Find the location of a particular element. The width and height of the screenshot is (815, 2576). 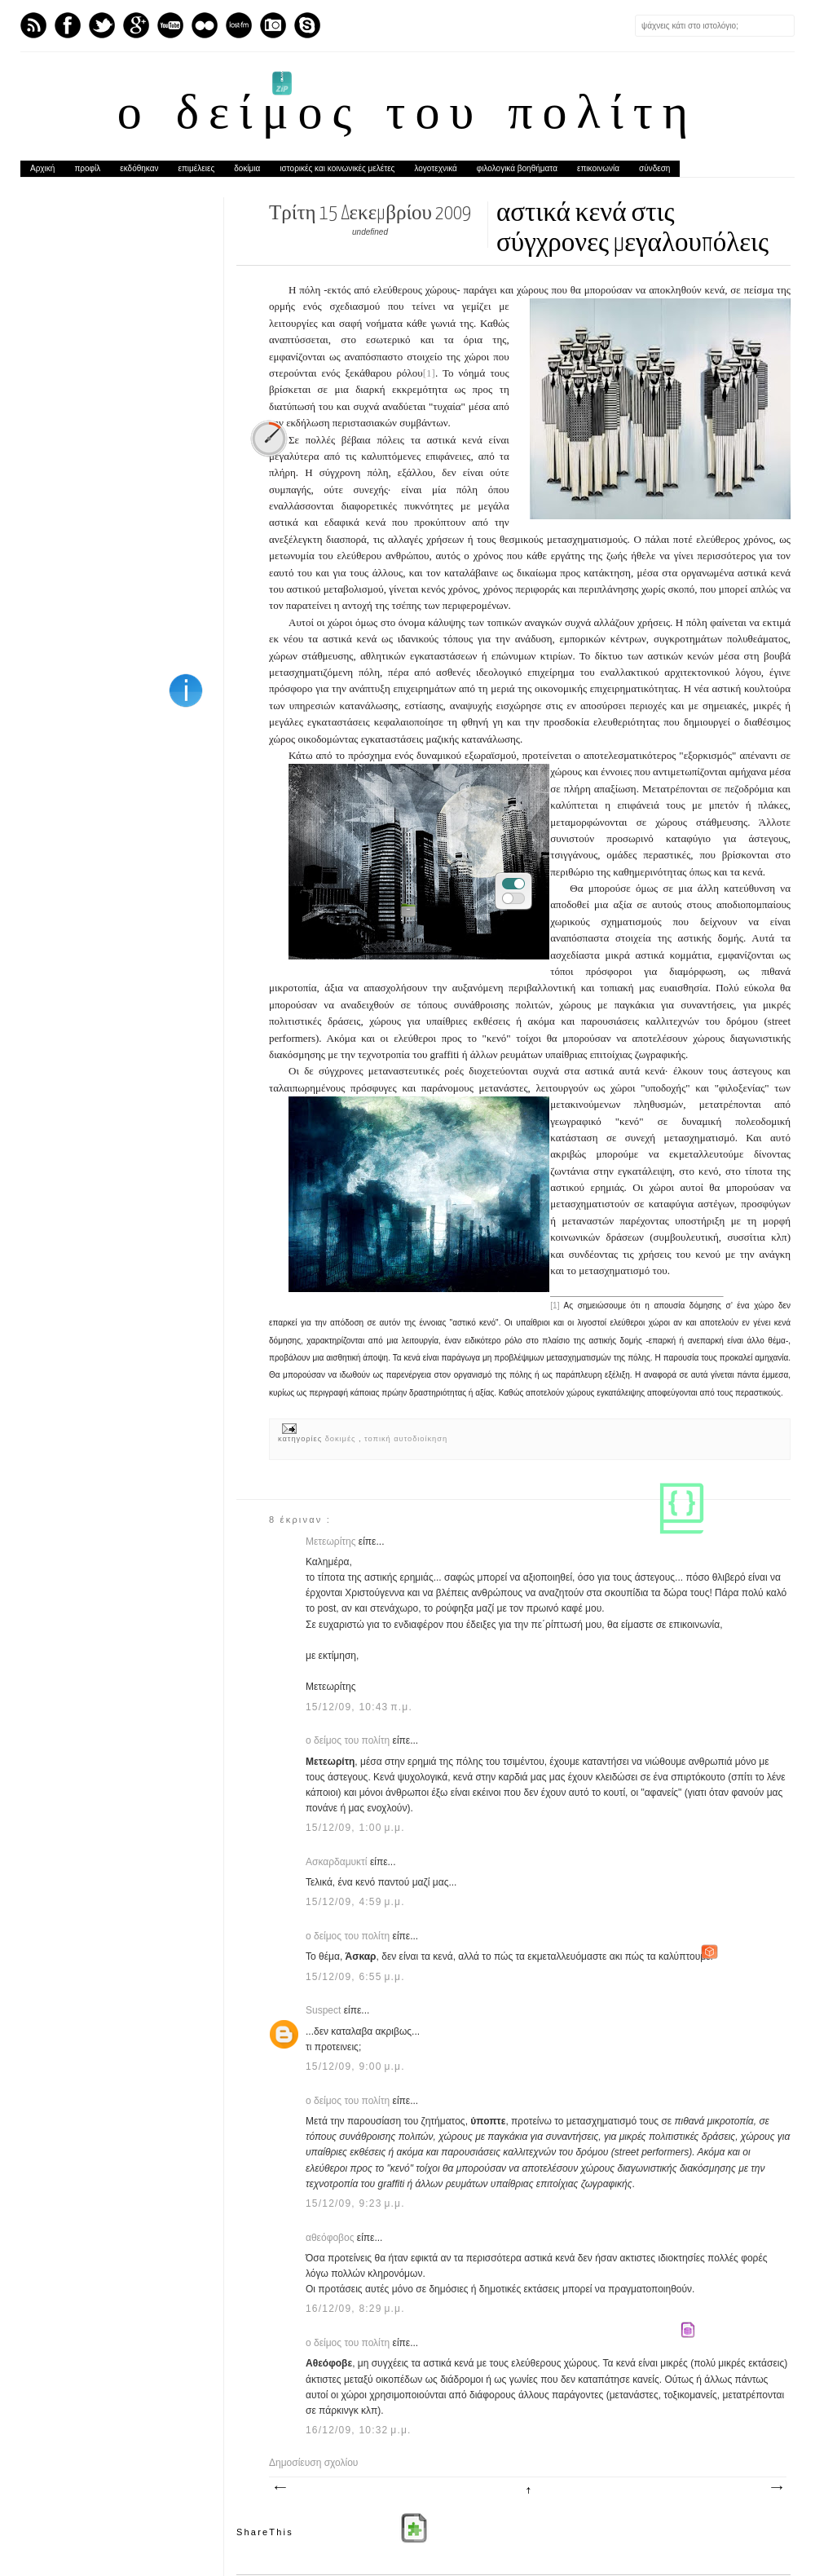

an openoffice extension or add-on file is located at coordinates (414, 2528).